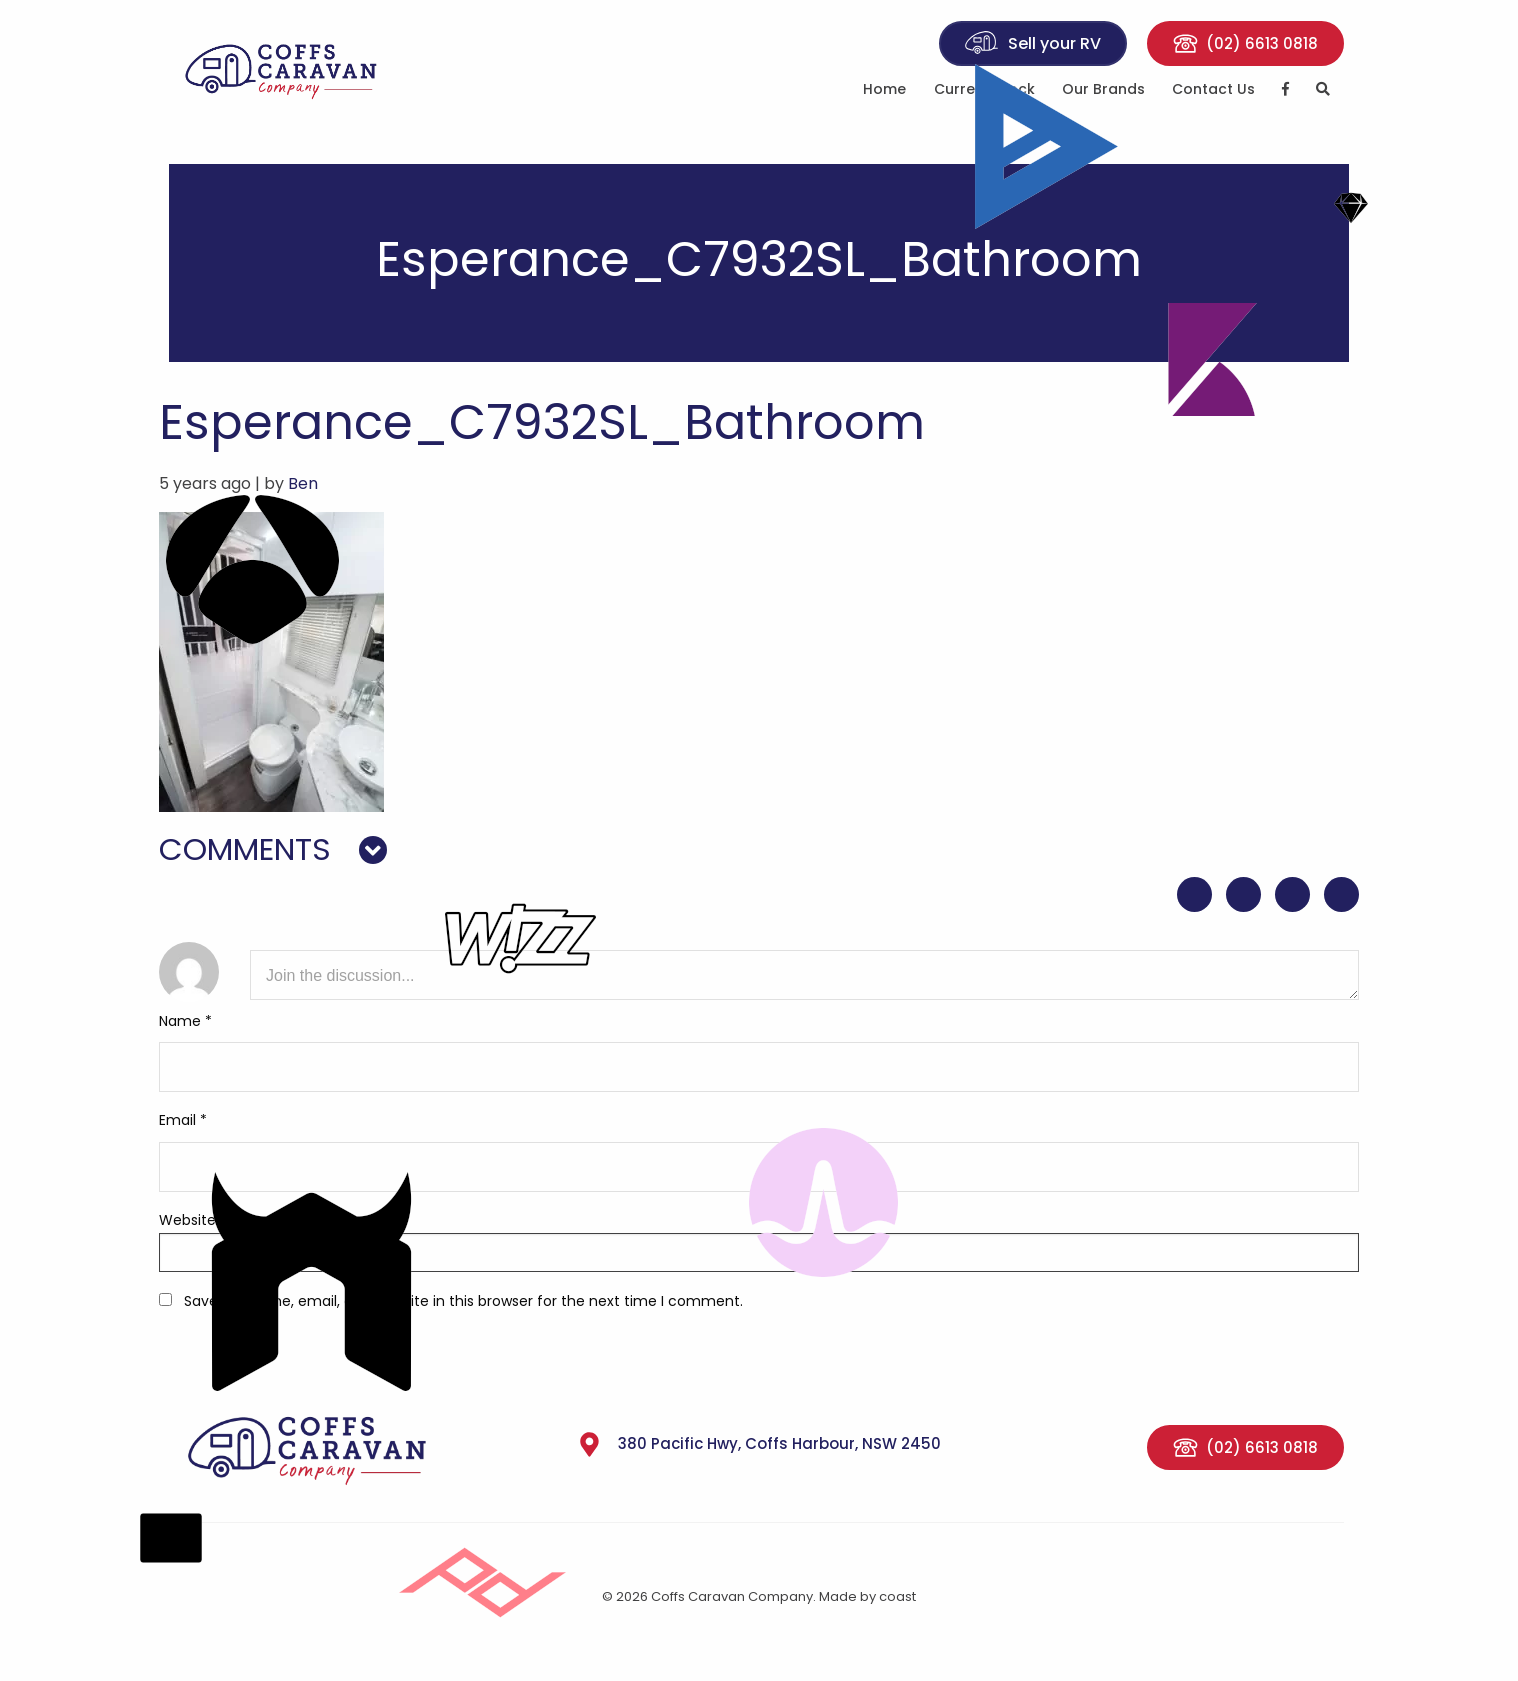  What do you see at coordinates (1212, 359) in the screenshot?
I see `open kibana dashboard` at bounding box center [1212, 359].